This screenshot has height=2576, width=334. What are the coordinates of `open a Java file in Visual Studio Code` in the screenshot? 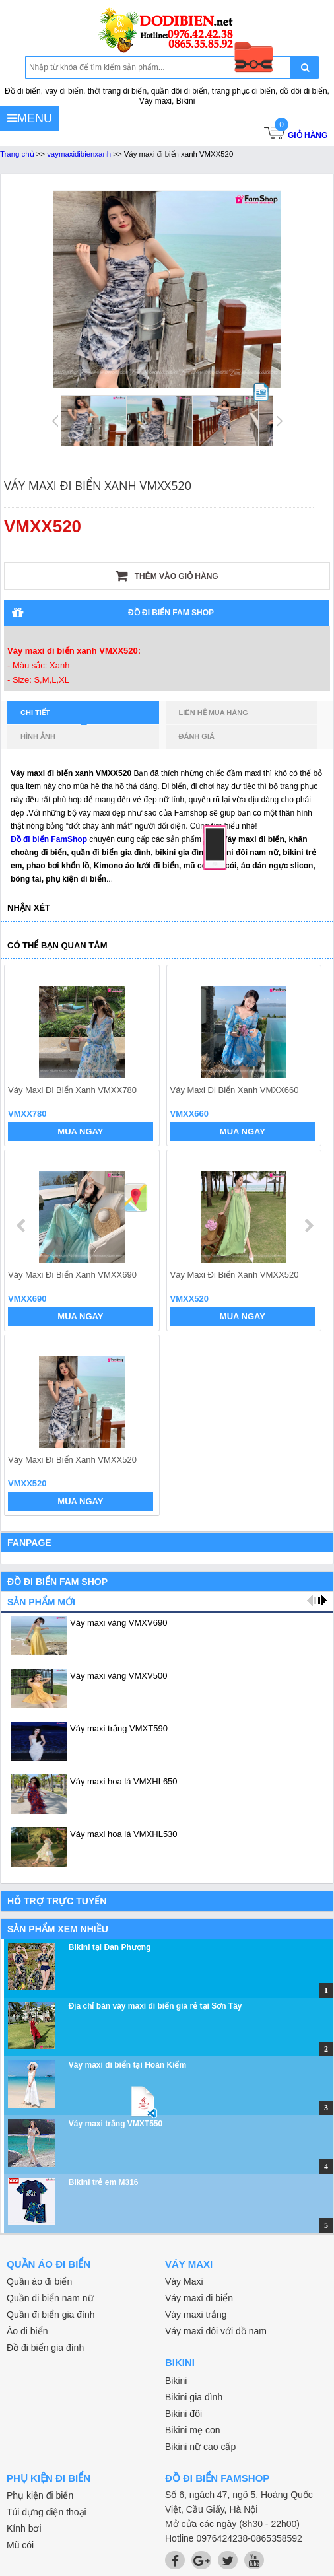 It's located at (143, 2102).